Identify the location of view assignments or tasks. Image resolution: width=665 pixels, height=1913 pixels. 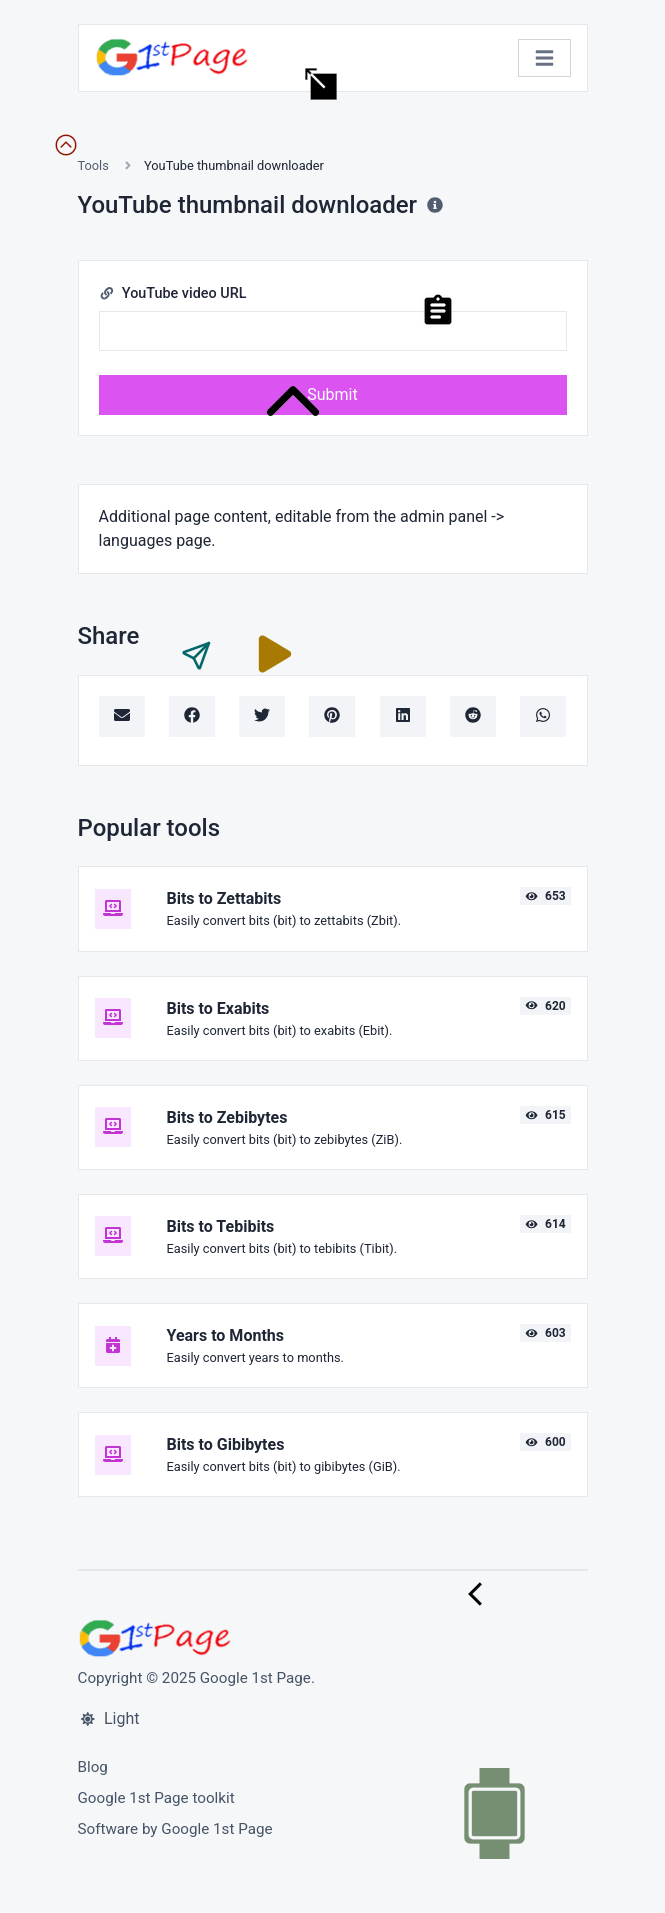
(438, 311).